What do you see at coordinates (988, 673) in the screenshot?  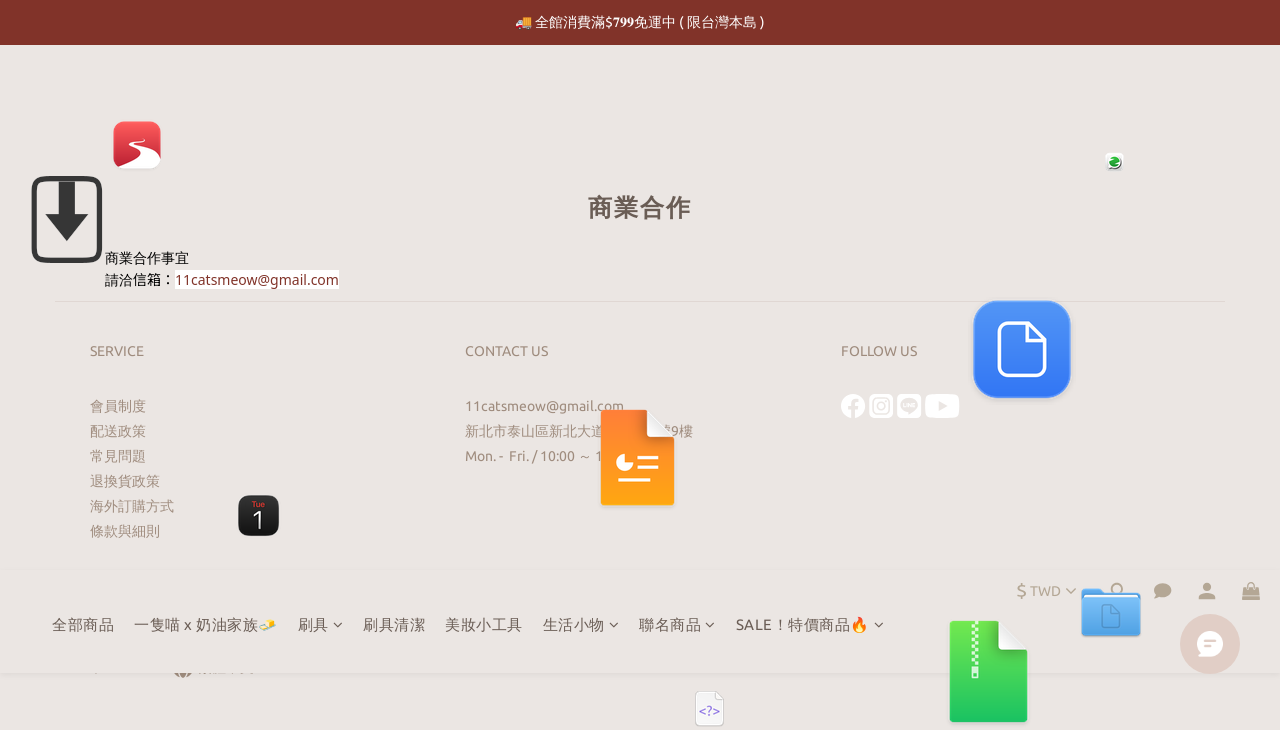 I see `compressed archive file (.arc format)` at bounding box center [988, 673].